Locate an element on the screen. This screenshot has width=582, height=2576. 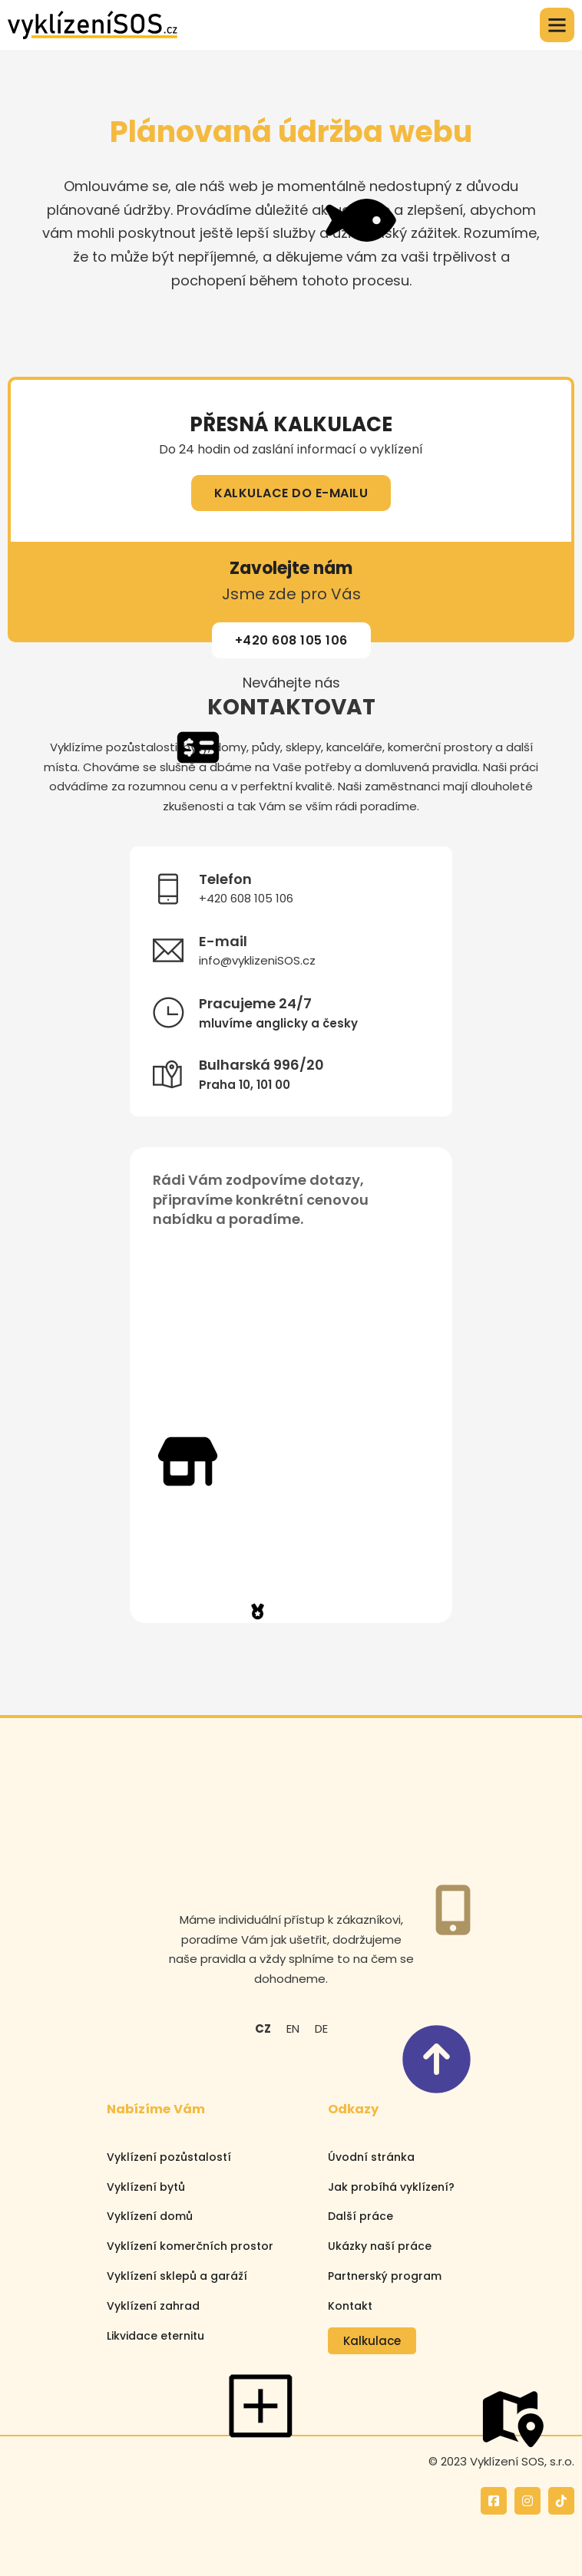
view achievements or awards is located at coordinates (257, 1611).